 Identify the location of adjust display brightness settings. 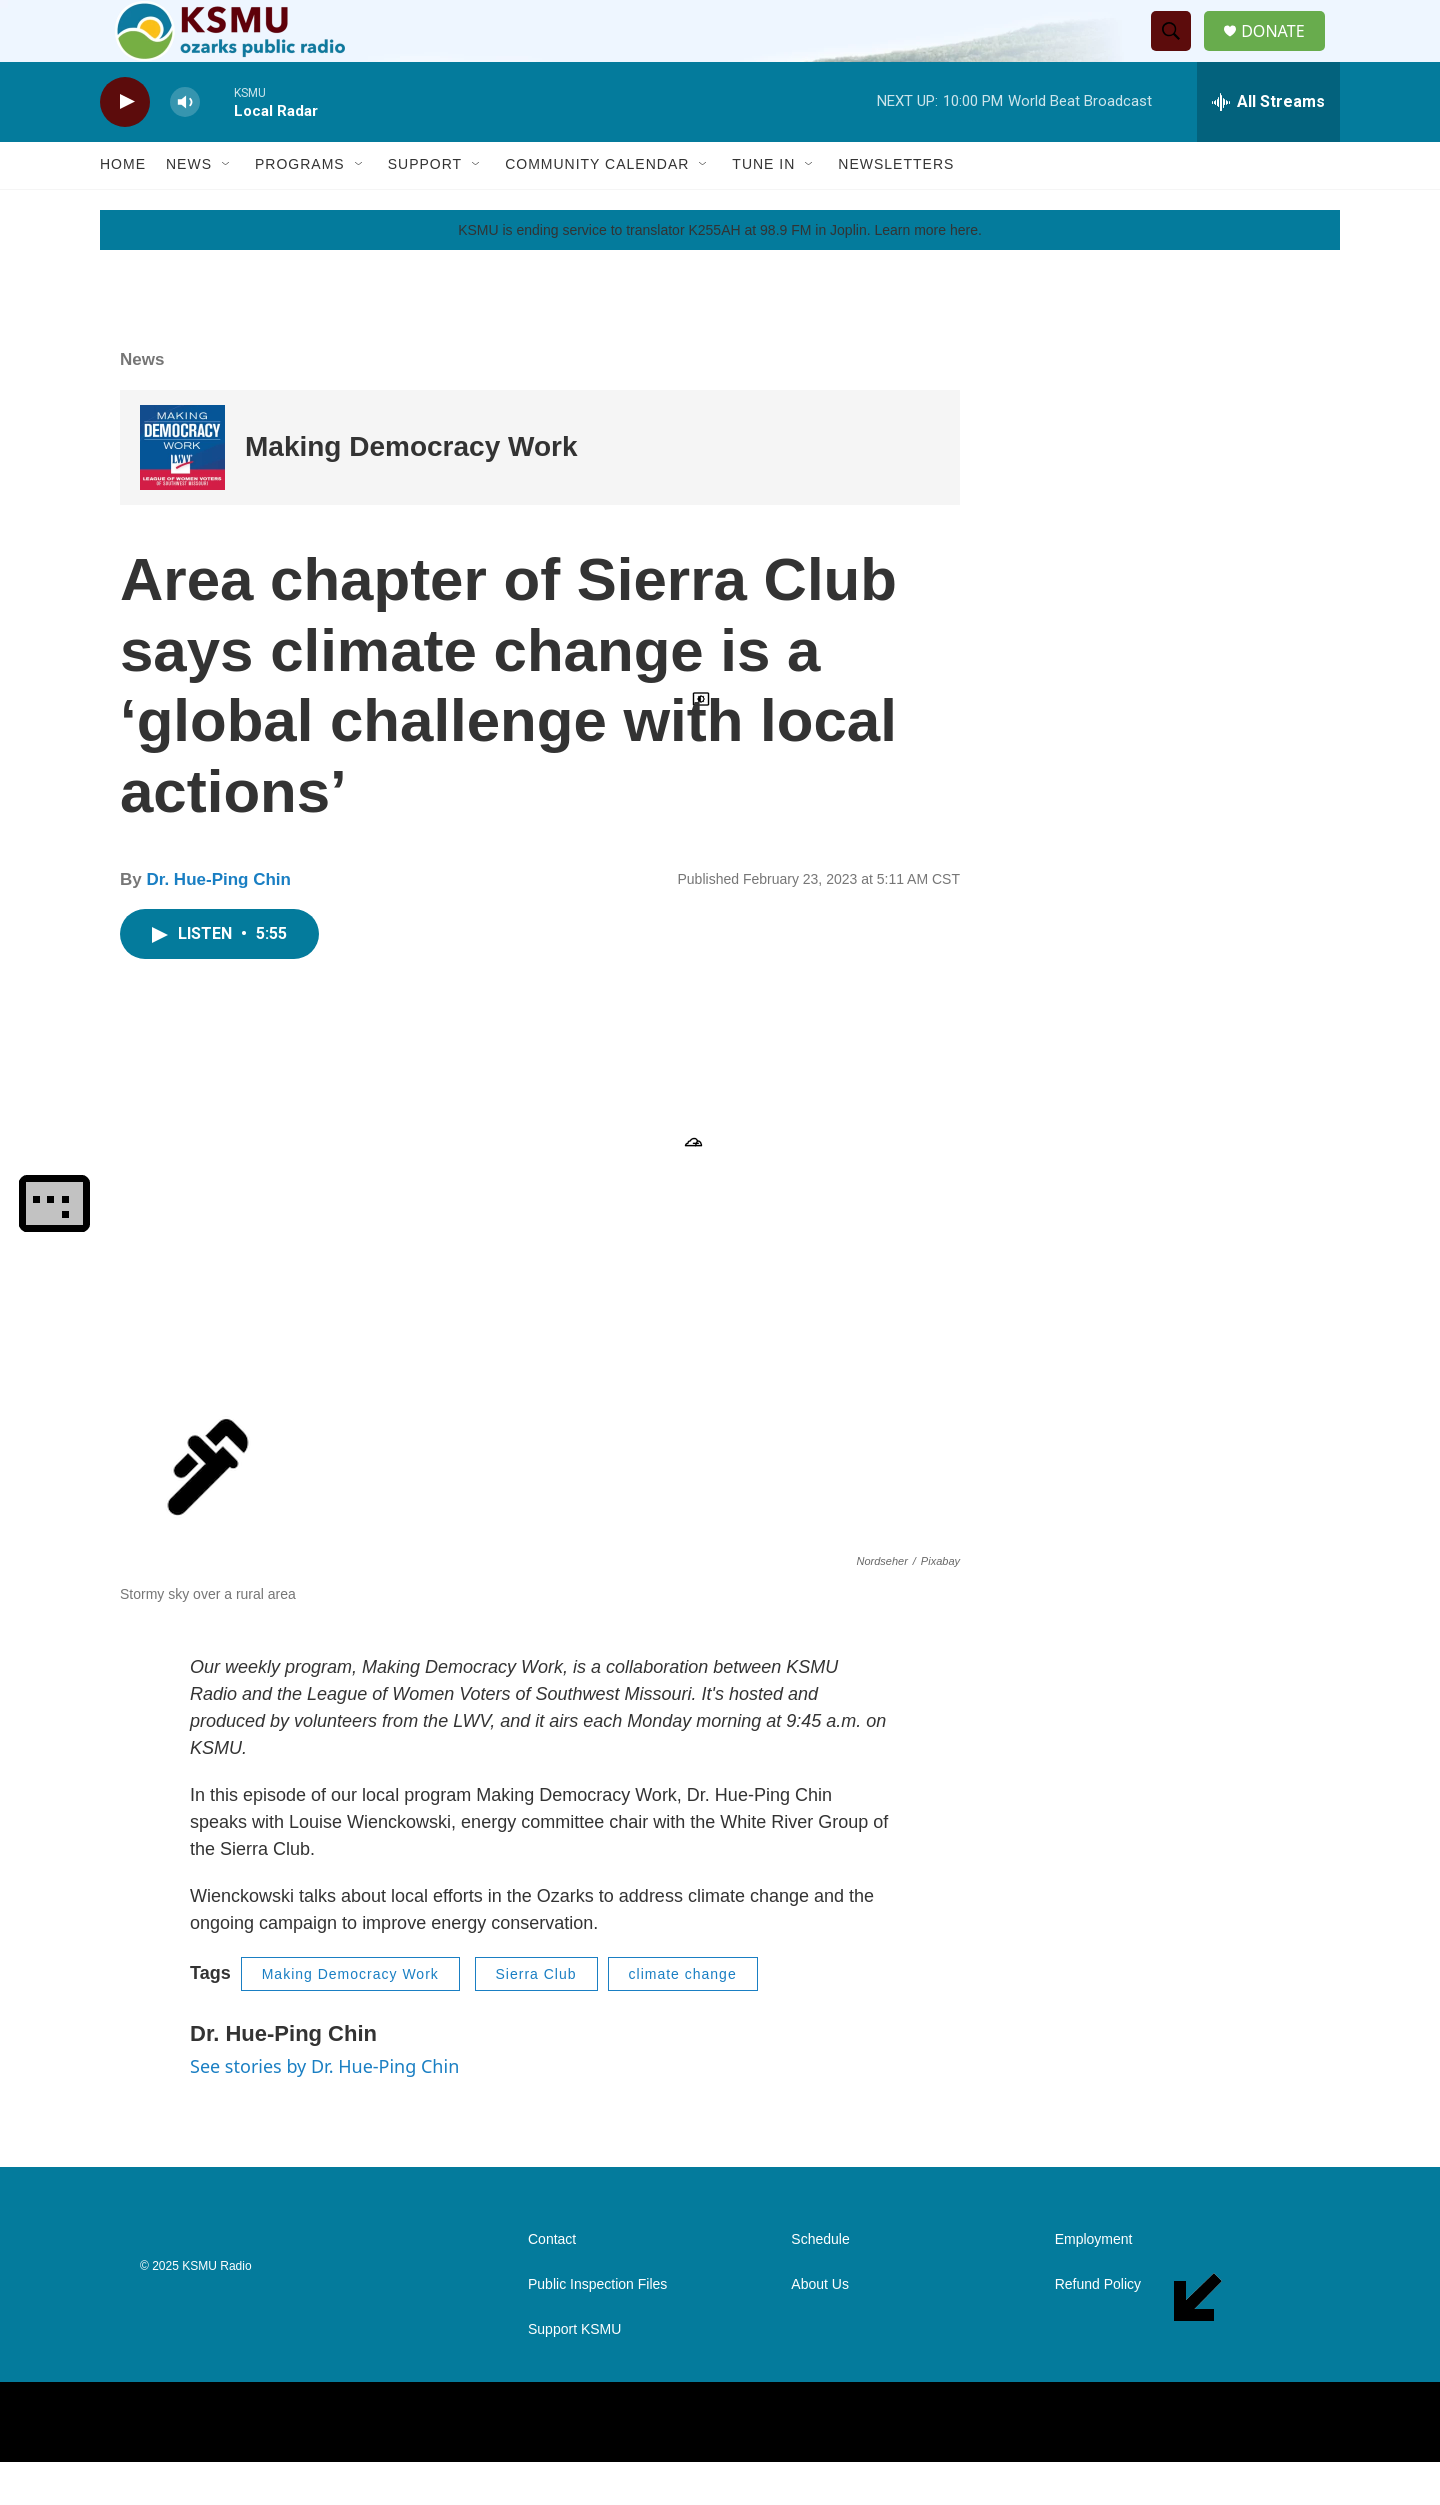
(701, 699).